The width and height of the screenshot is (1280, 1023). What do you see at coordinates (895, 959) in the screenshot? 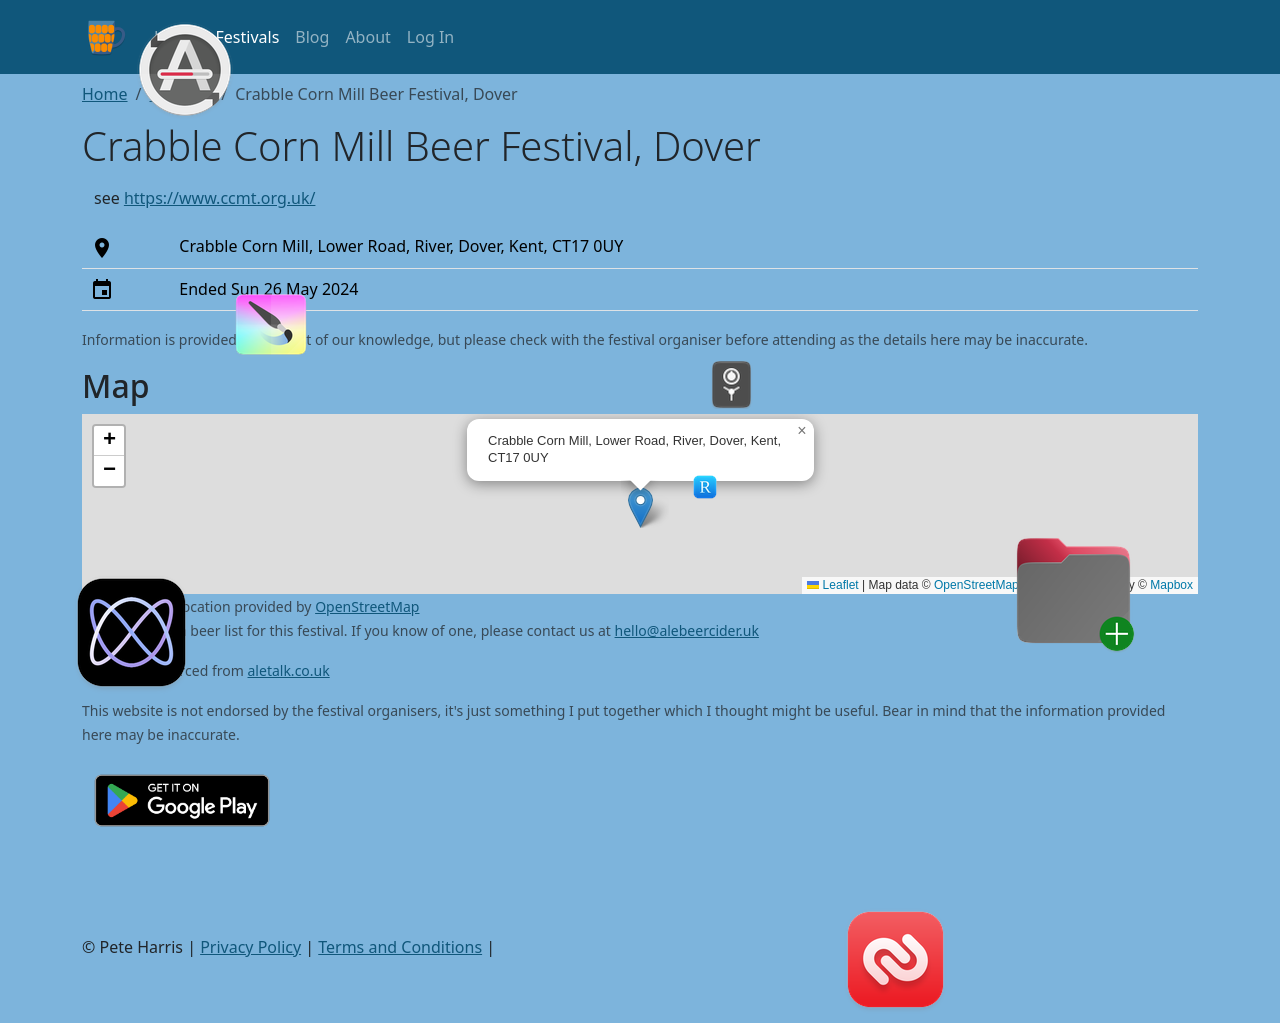
I see `open authy for two-factor authentication codes` at bounding box center [895, 959].